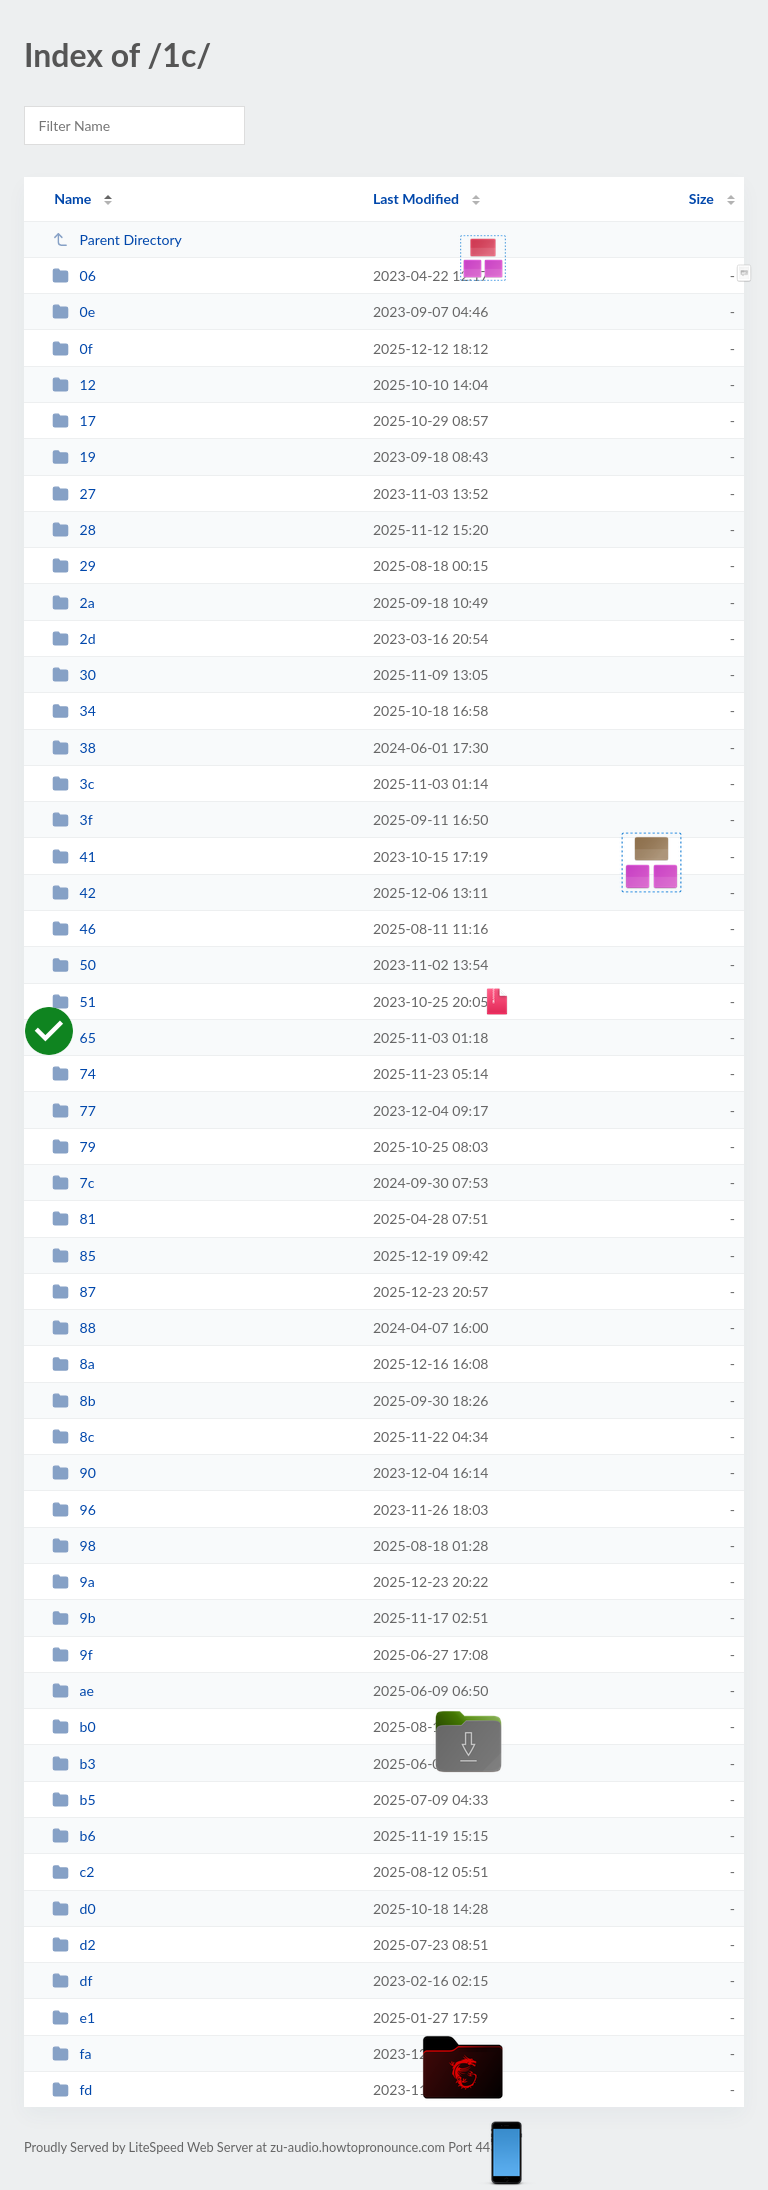 This screenshot has height=2190, width=768. Describe the element at coordinates (497, 1002) in the screenshot. I see `a compressed postscript file` at that location.